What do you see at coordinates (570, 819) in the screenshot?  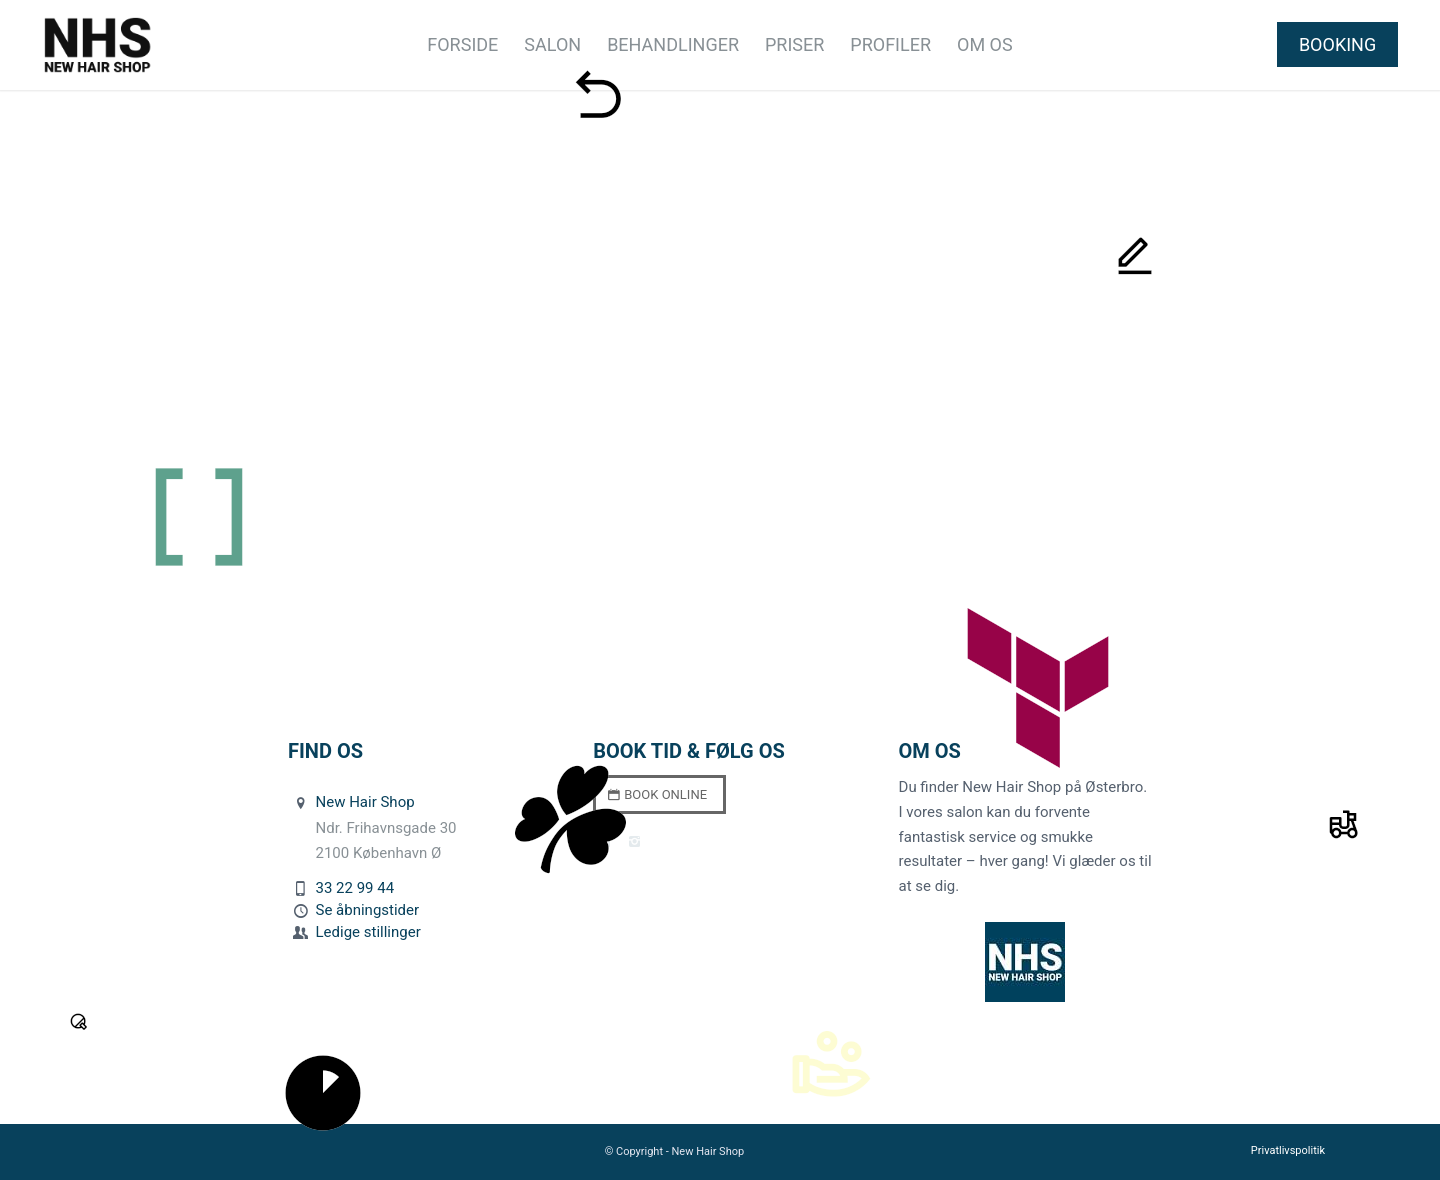 I see `aer lingus airline logo` at bounding box center [570, 819].